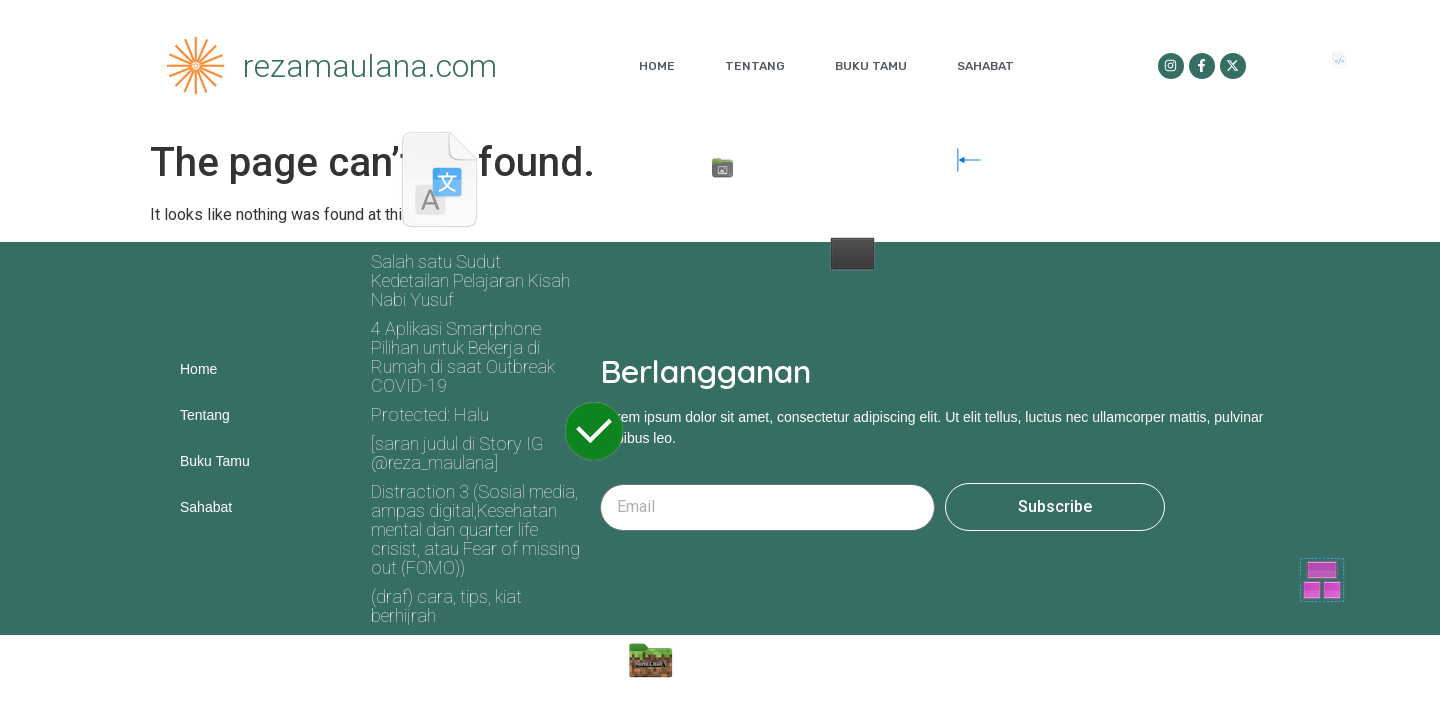 Image resolution: width=1440 pixels, height=720 pixels. I want to click on indicates magic trackpad is connected via bluetooth, so click(852, 253).